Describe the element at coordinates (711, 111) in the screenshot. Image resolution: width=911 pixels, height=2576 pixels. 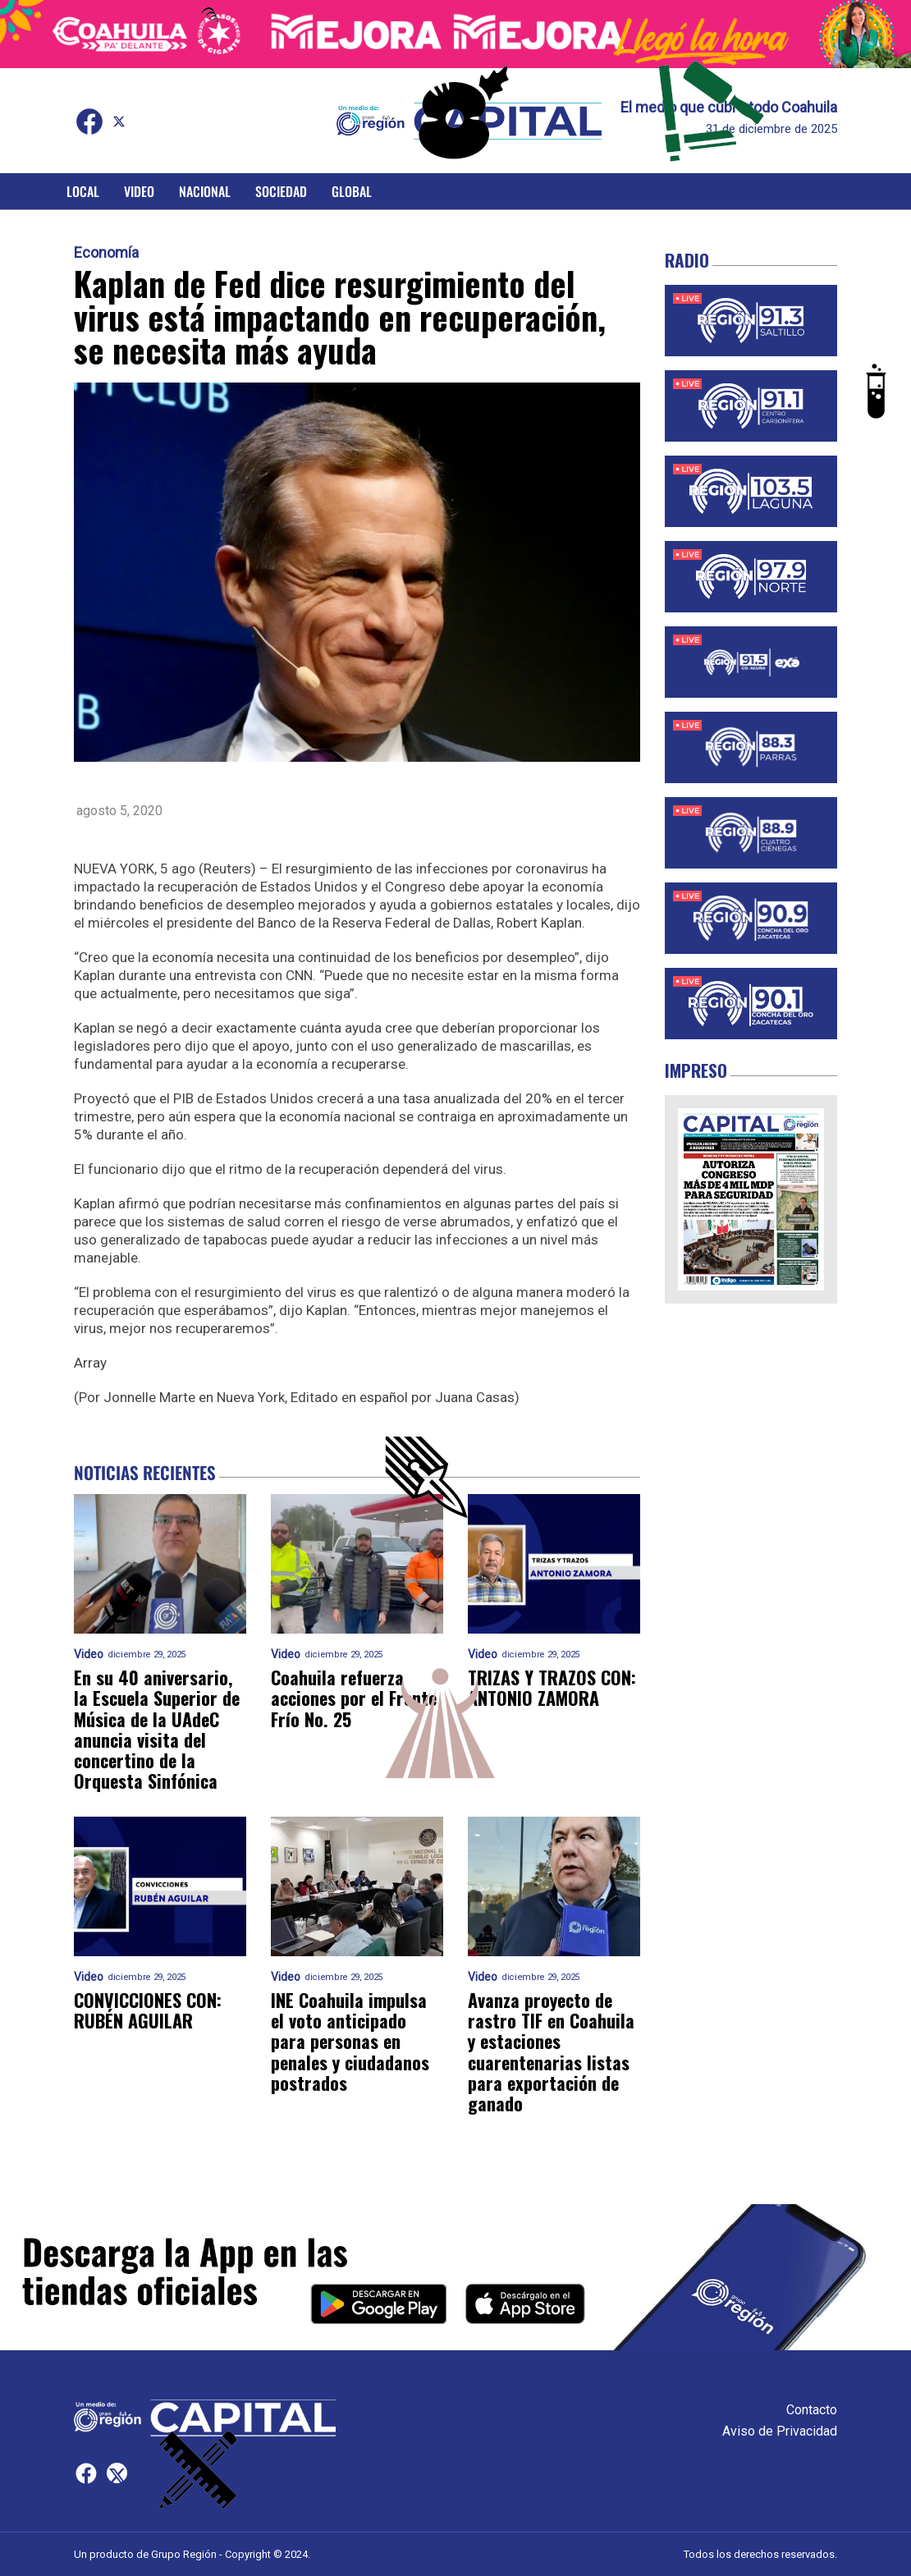
I see `woodworking tools or crafting section` at that location.